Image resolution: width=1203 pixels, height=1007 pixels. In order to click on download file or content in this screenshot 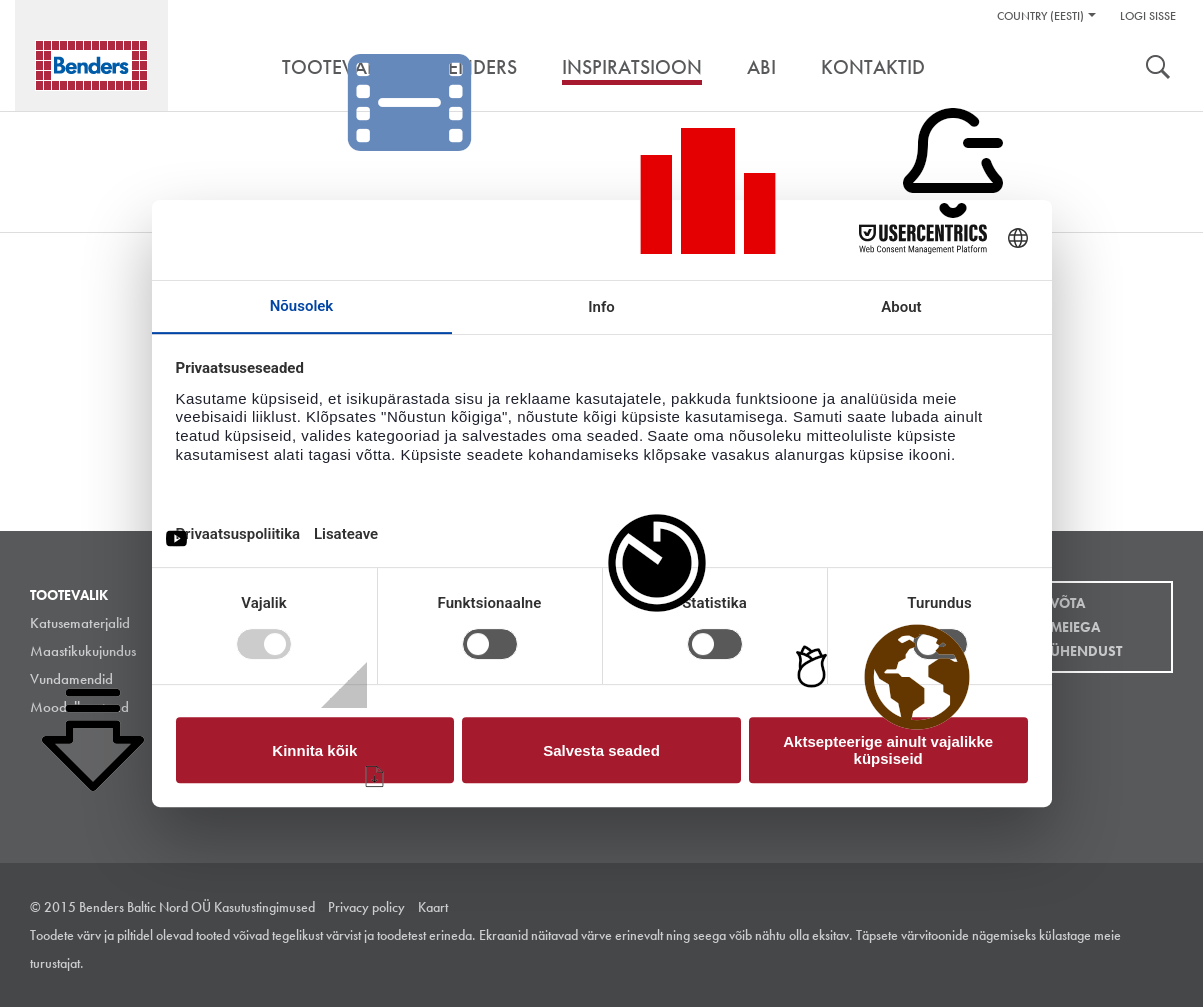, I will do `click(93, 736)`.